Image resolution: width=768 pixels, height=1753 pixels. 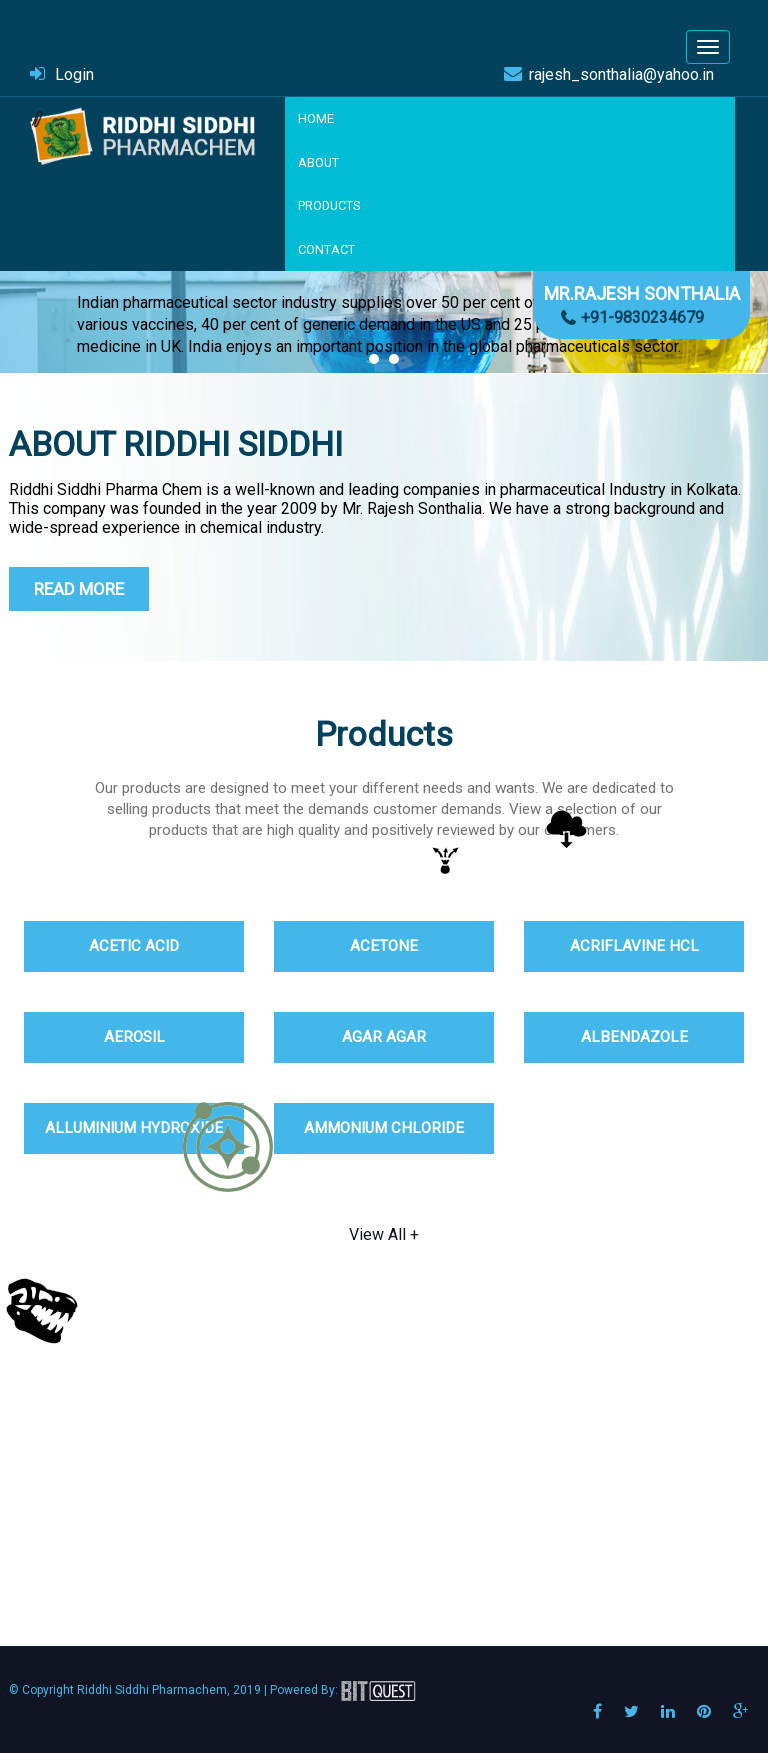 What do you see at coordinates (42, 1311) in the screenshot?
I see `access dinosaur or paleontology content` at bounding box center [42, 1311].